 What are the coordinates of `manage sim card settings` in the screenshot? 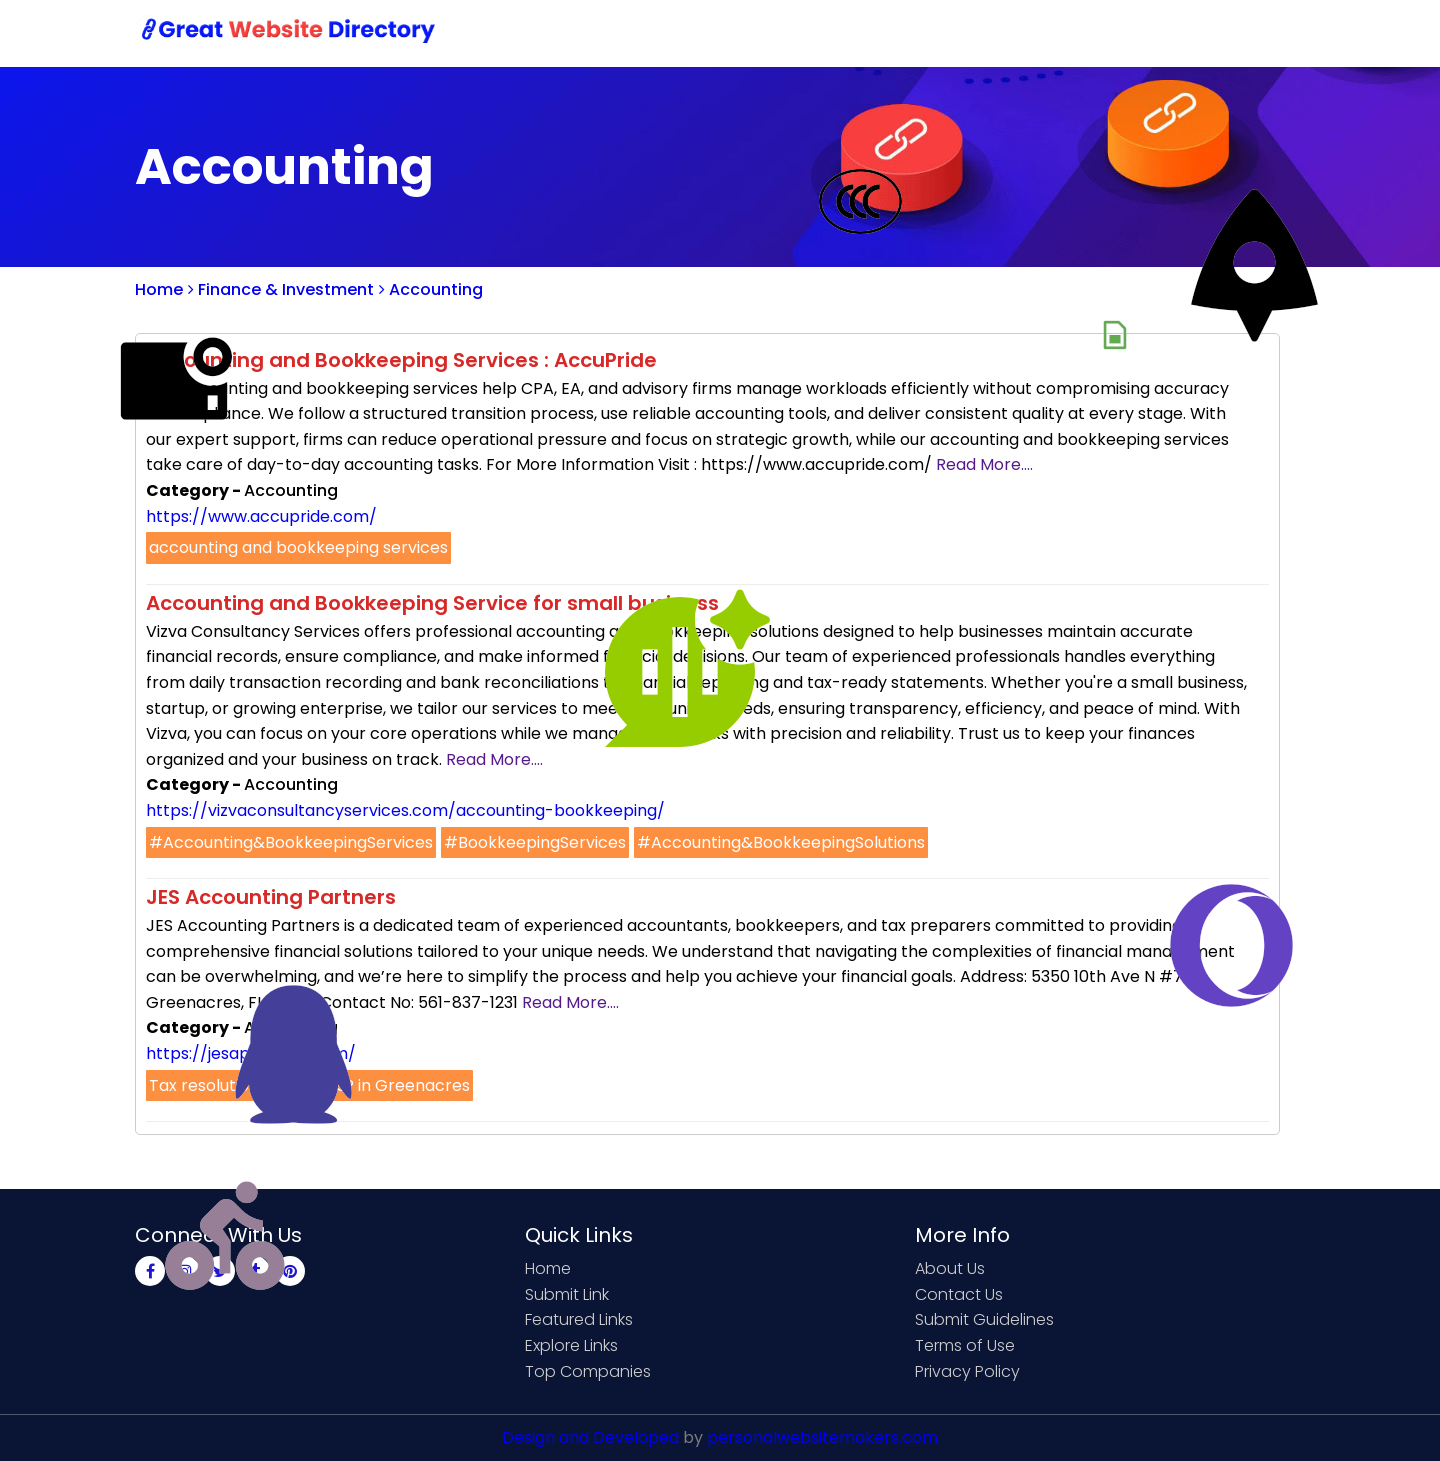 It's located at (1115, 335).